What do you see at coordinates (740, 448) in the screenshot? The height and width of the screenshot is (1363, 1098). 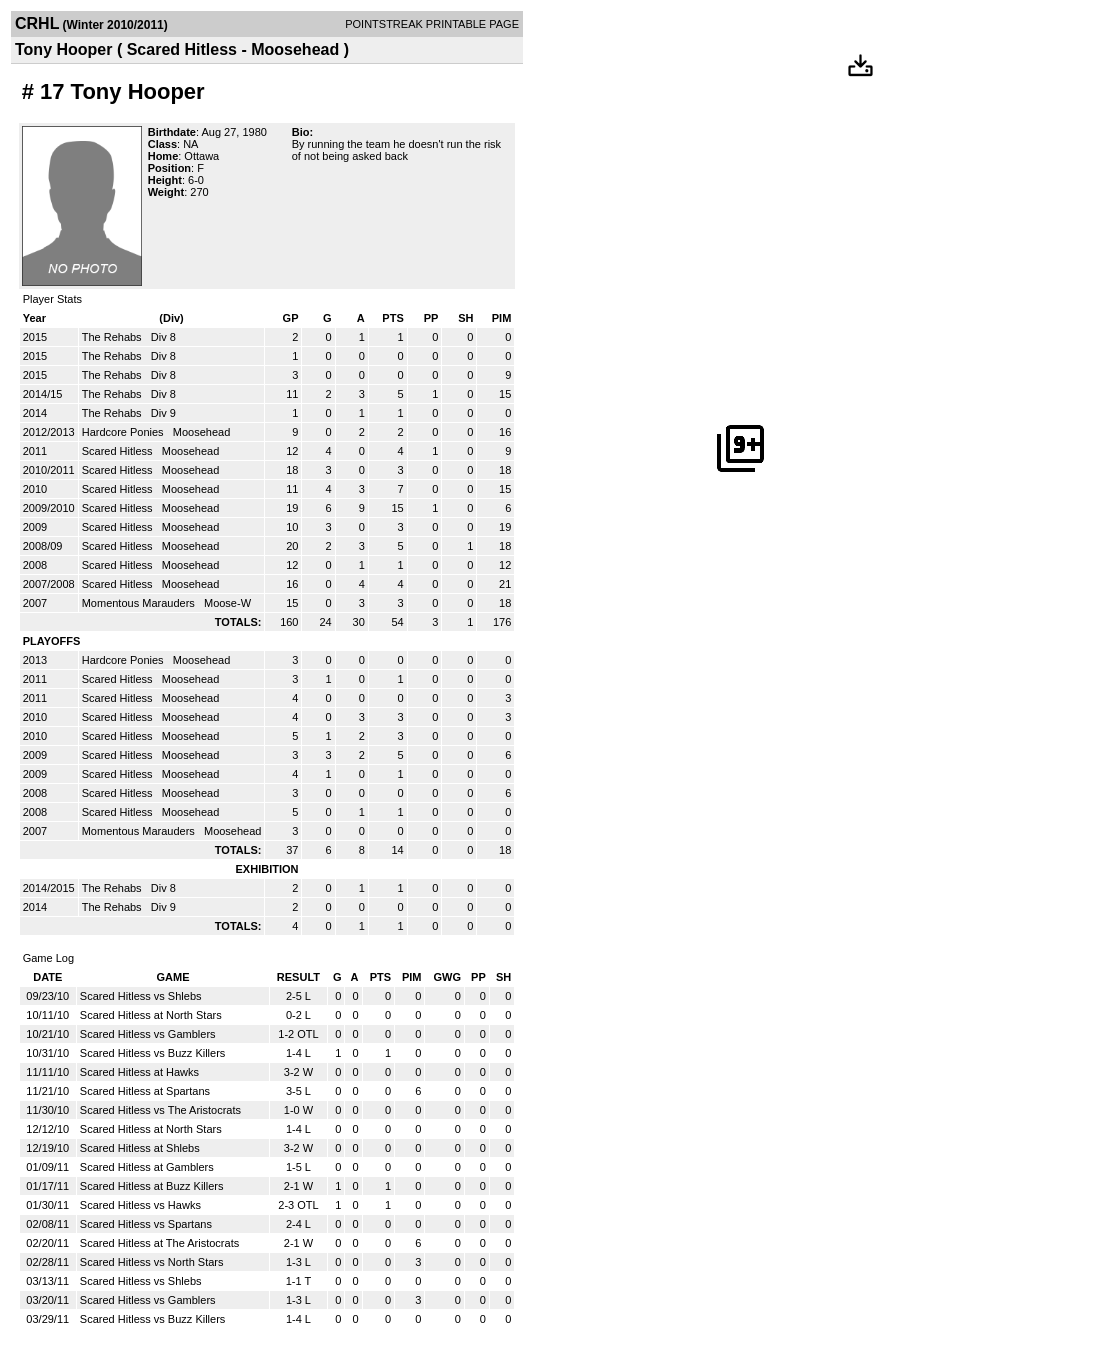 I see `indicates 9 or more items in a collection` at bounding box center [740, 448].